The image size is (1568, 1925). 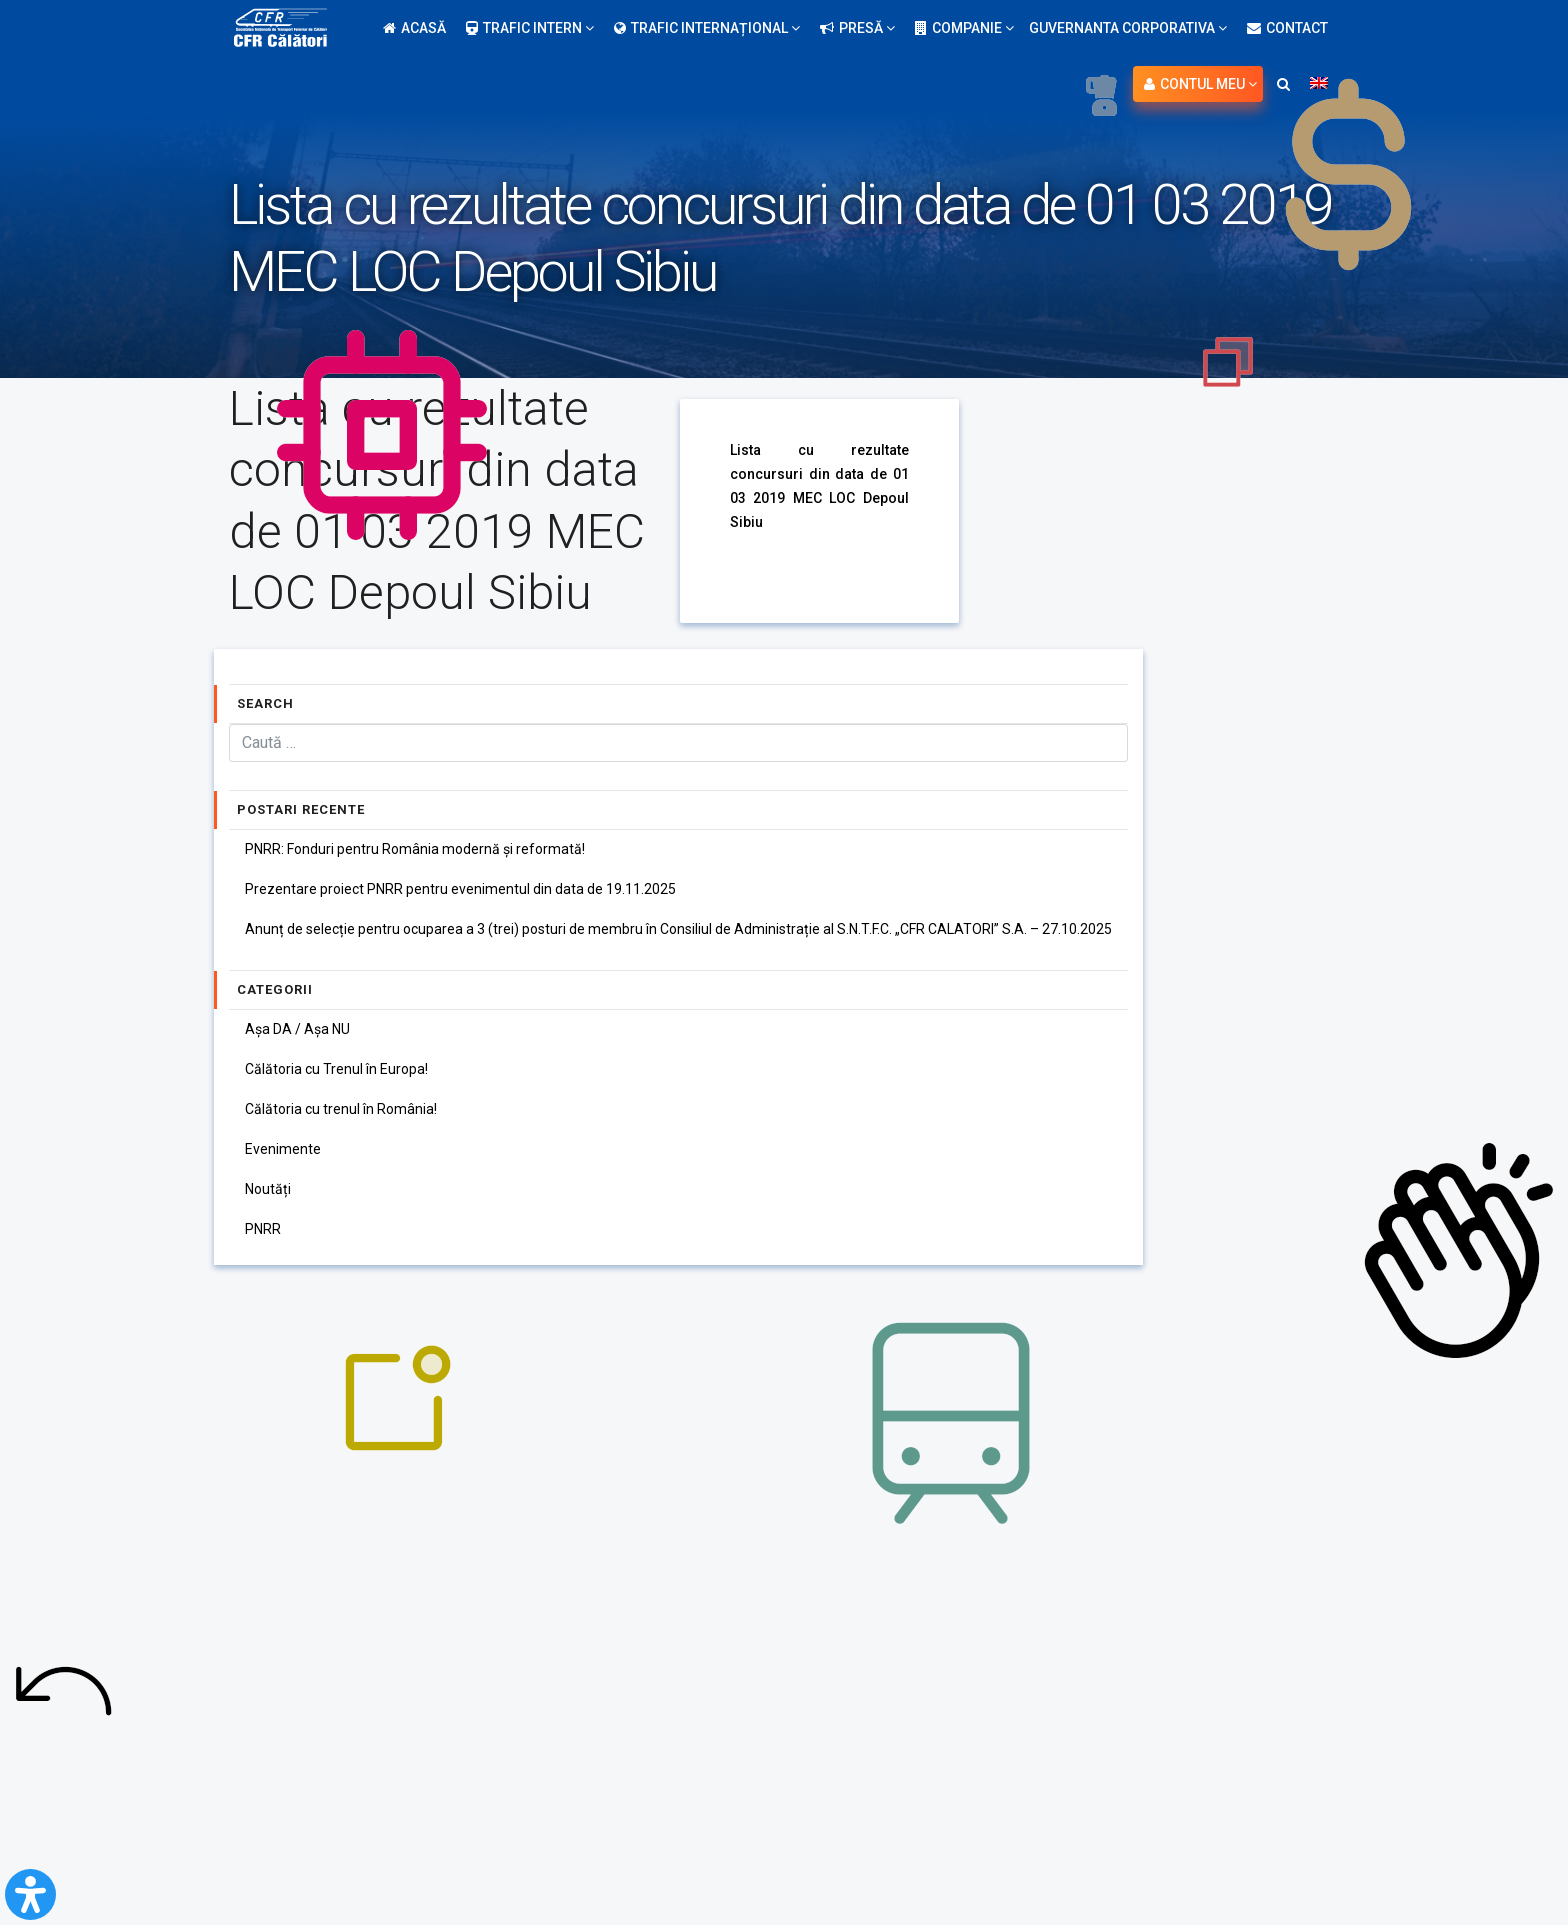 What do you see at coordinates (951, 1416) in the screenshot?
I see `access train or rail transit options` at bounding box center [951, 1416].